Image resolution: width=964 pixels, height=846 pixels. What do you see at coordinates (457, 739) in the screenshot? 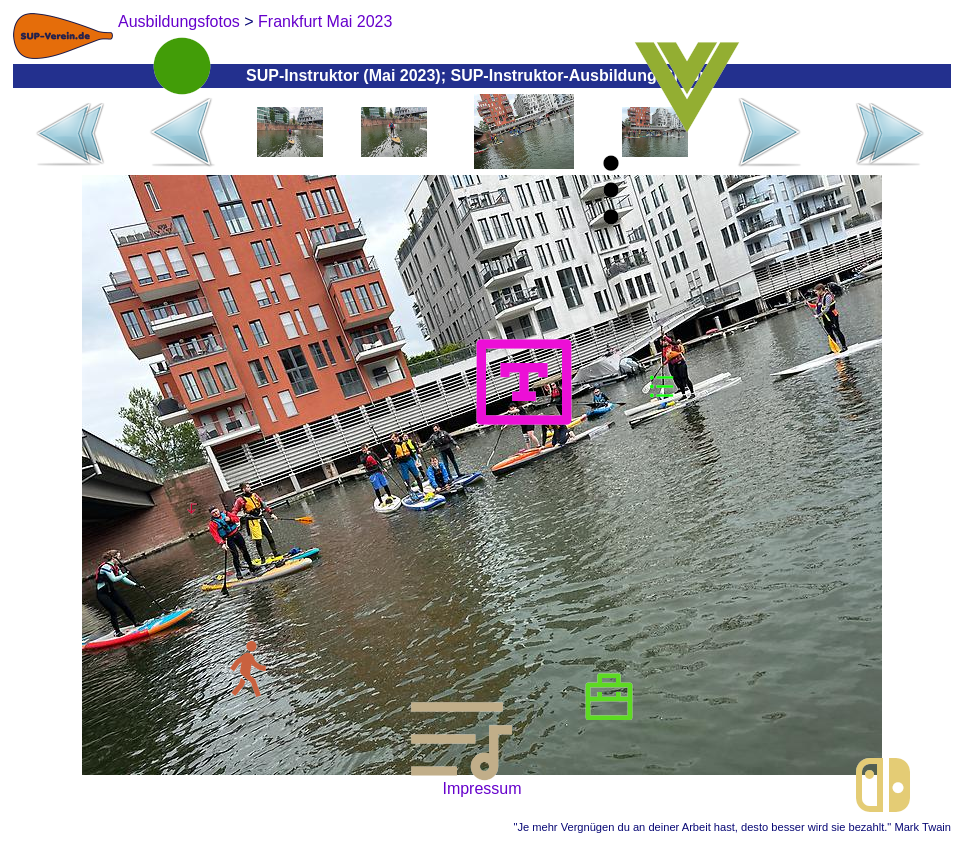
I see `view your playlist` at bounding box center [457, 739].